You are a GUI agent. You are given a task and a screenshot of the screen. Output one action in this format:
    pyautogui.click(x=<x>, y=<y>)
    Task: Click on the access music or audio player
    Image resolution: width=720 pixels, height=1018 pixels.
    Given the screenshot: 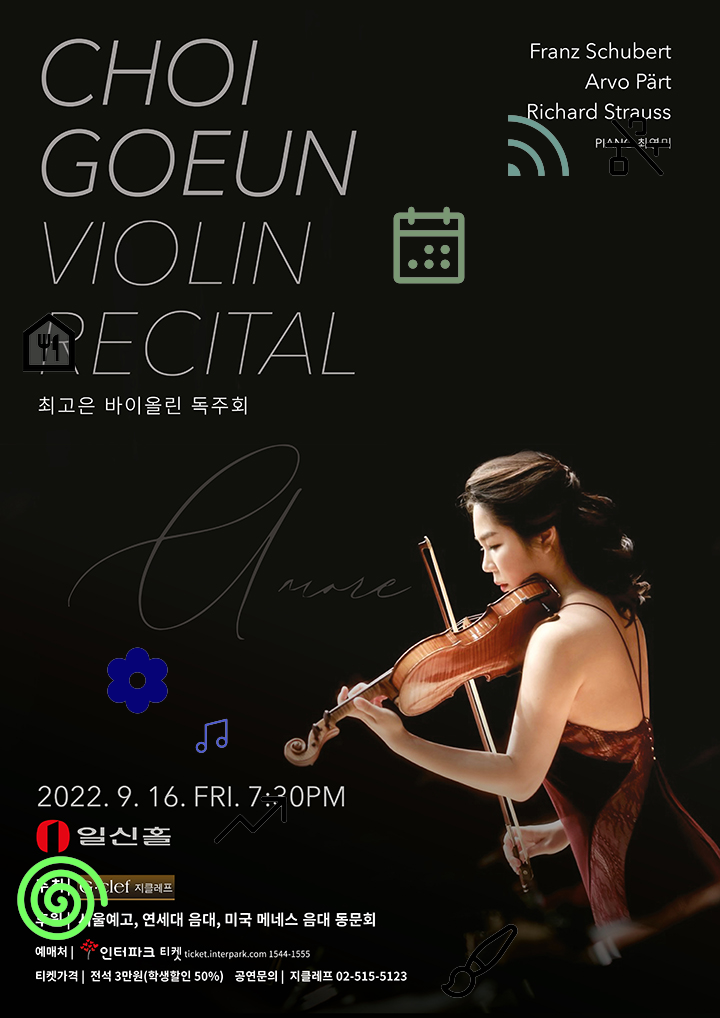 What is the action you would take?
    pyautogui.click(x=213, y=736)
    